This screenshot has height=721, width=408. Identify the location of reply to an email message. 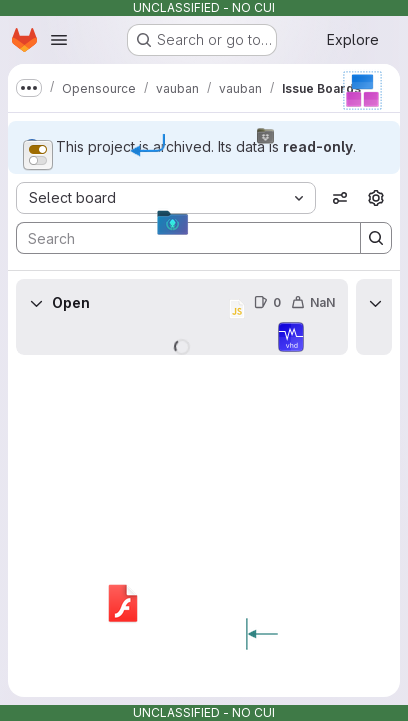
(147, 143).